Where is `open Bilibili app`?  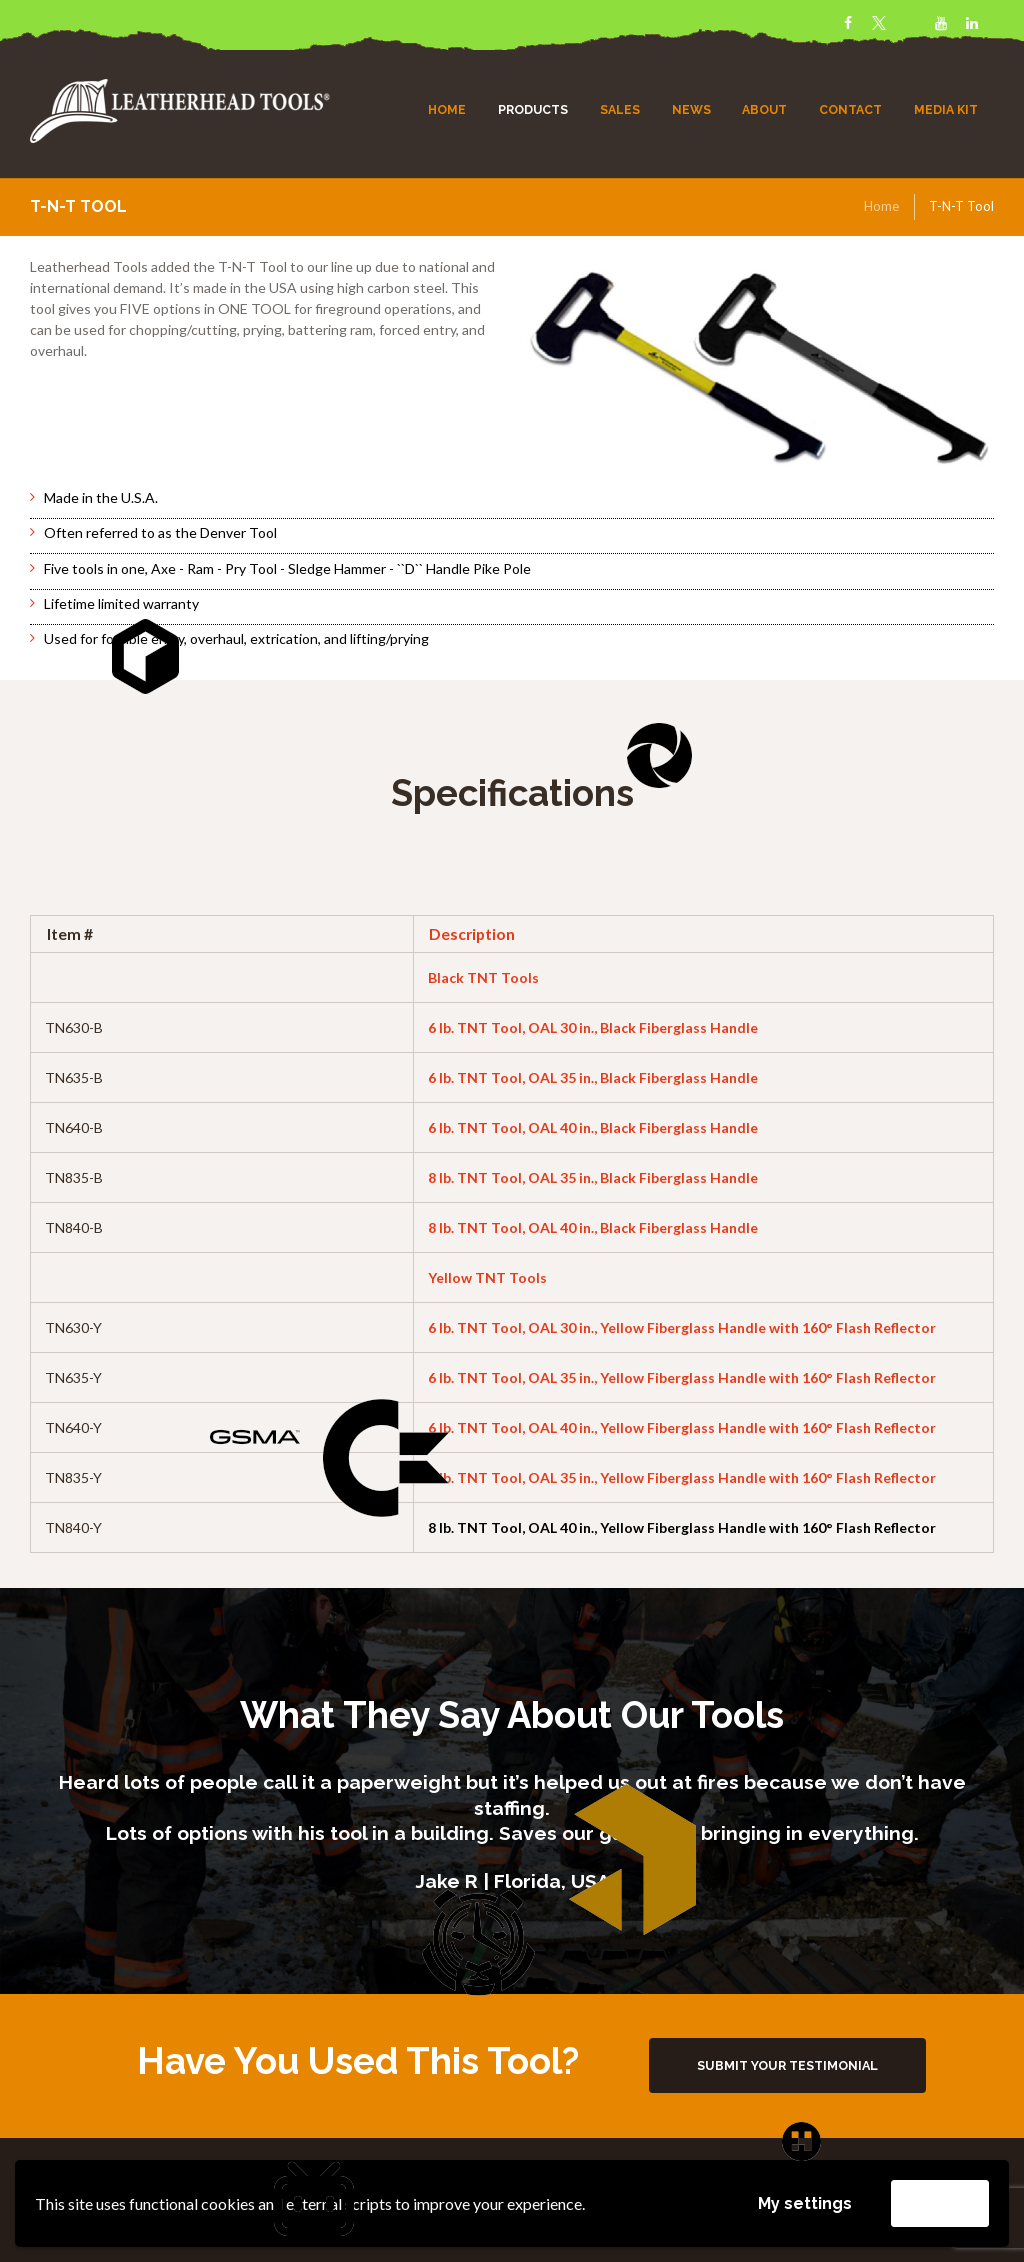 open Bilibili app is located at coordinates (314, 2200).